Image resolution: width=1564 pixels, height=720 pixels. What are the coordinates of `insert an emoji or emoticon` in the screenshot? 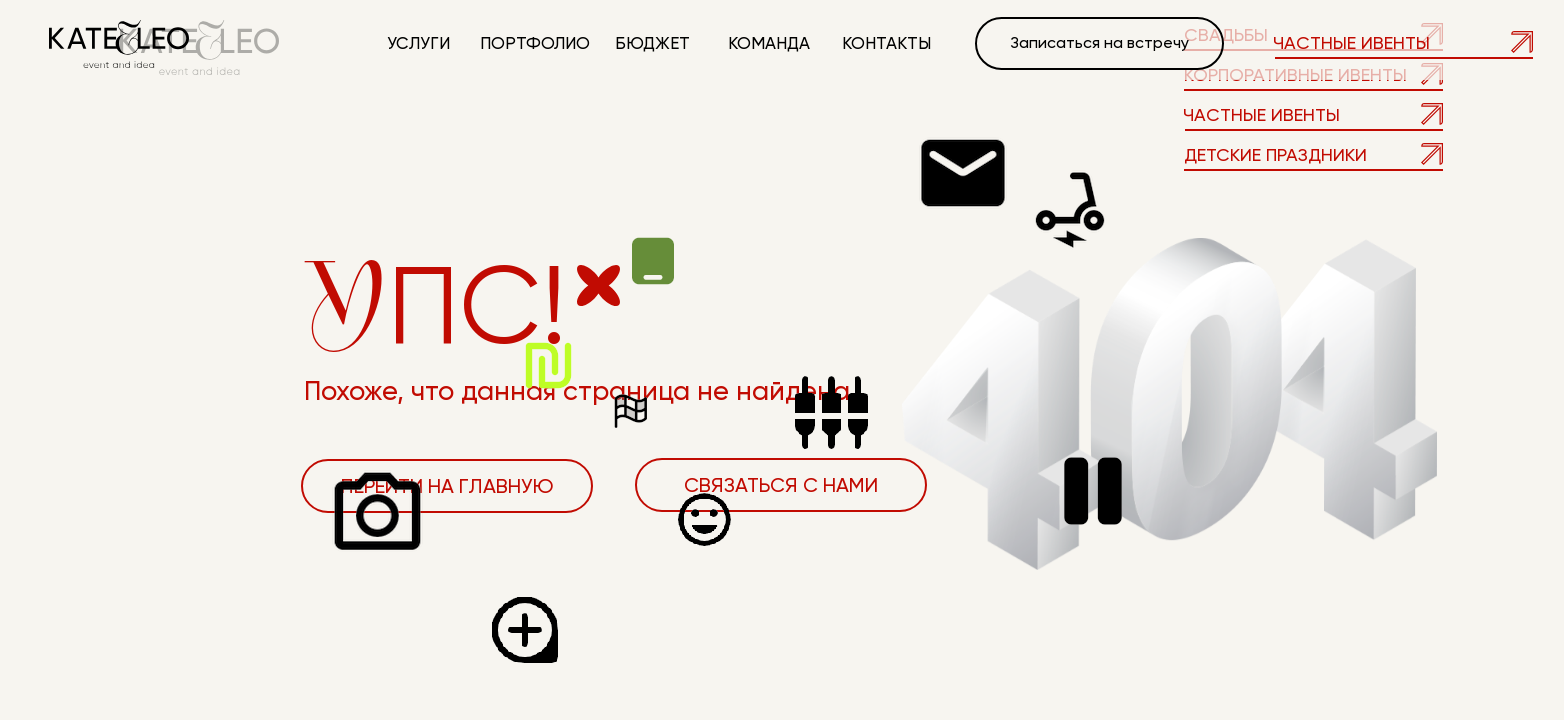 It's located at (704, 519).